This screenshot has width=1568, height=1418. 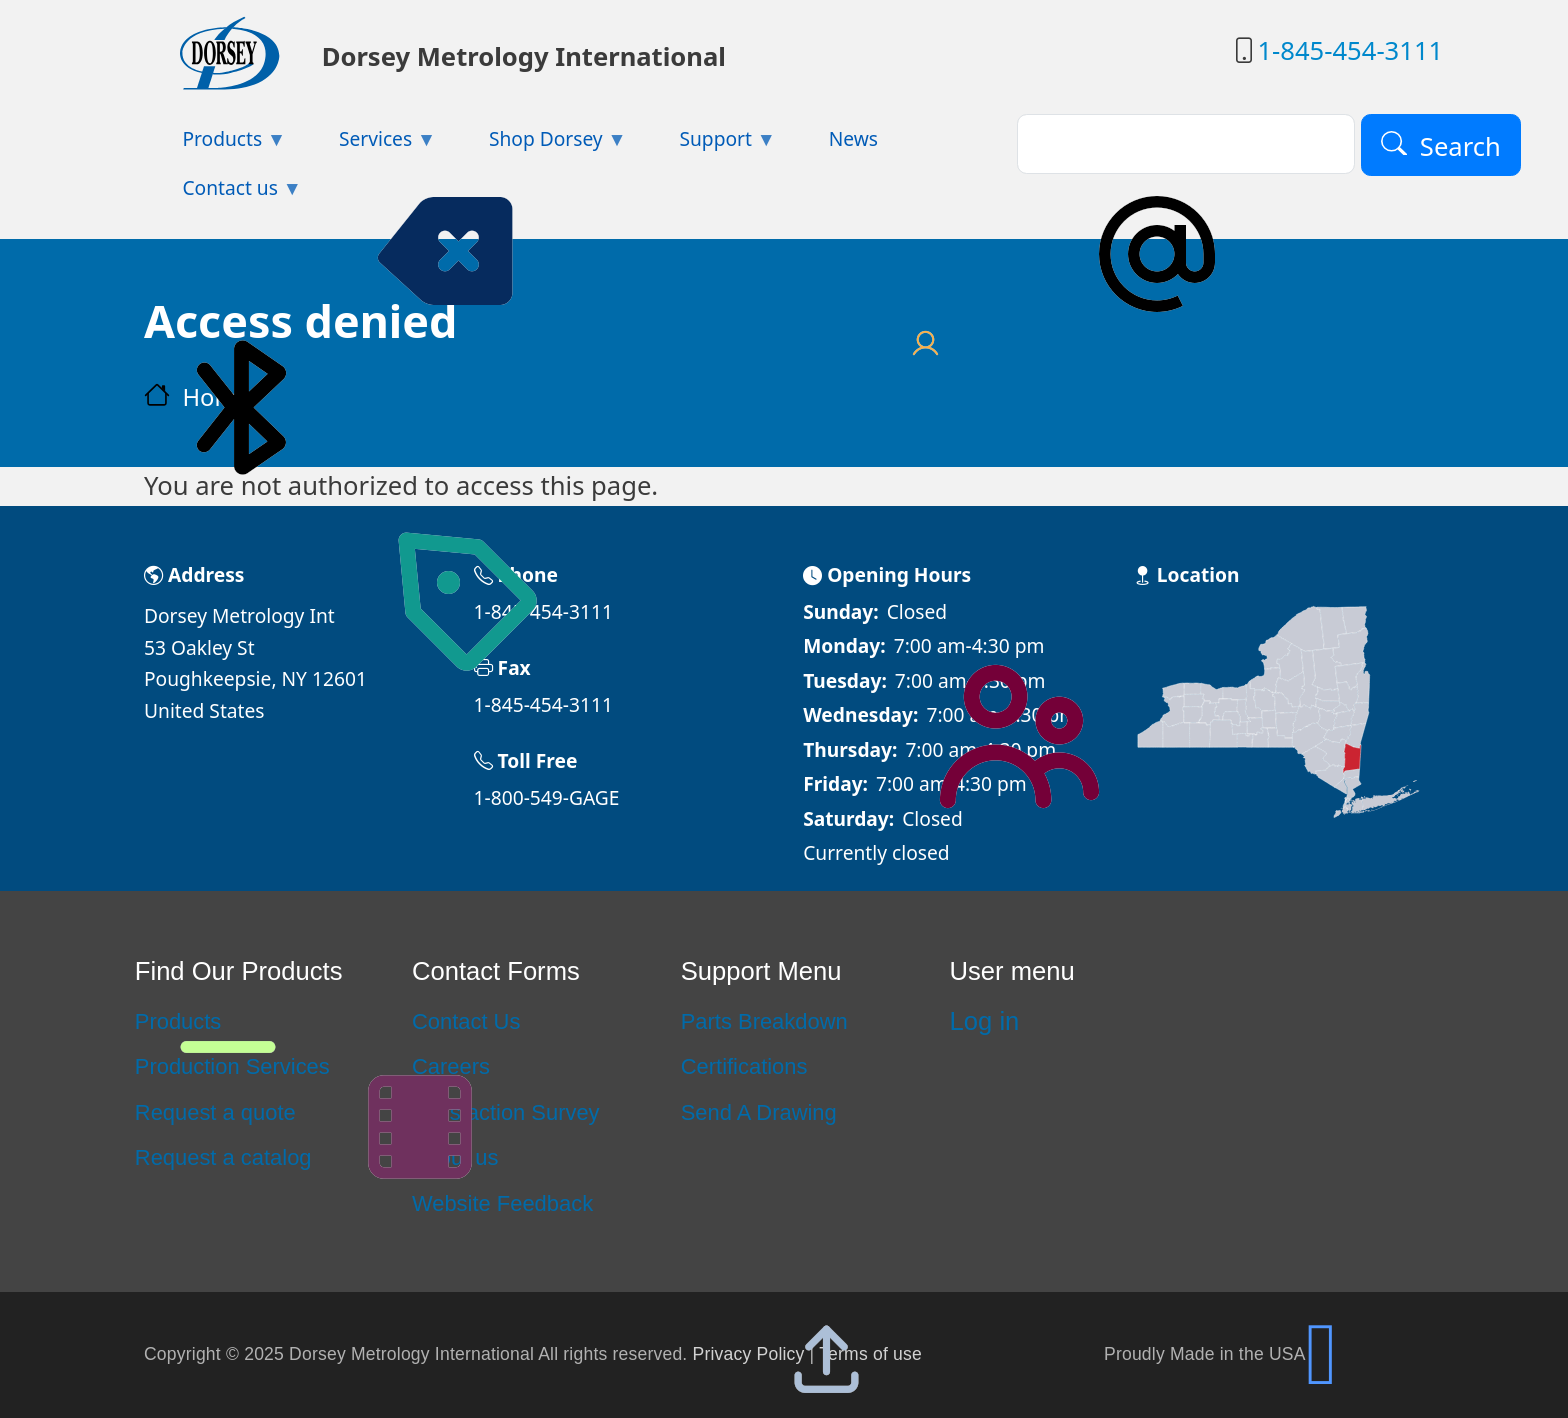 I want to click on view your profile, so click(x=925, y=343).